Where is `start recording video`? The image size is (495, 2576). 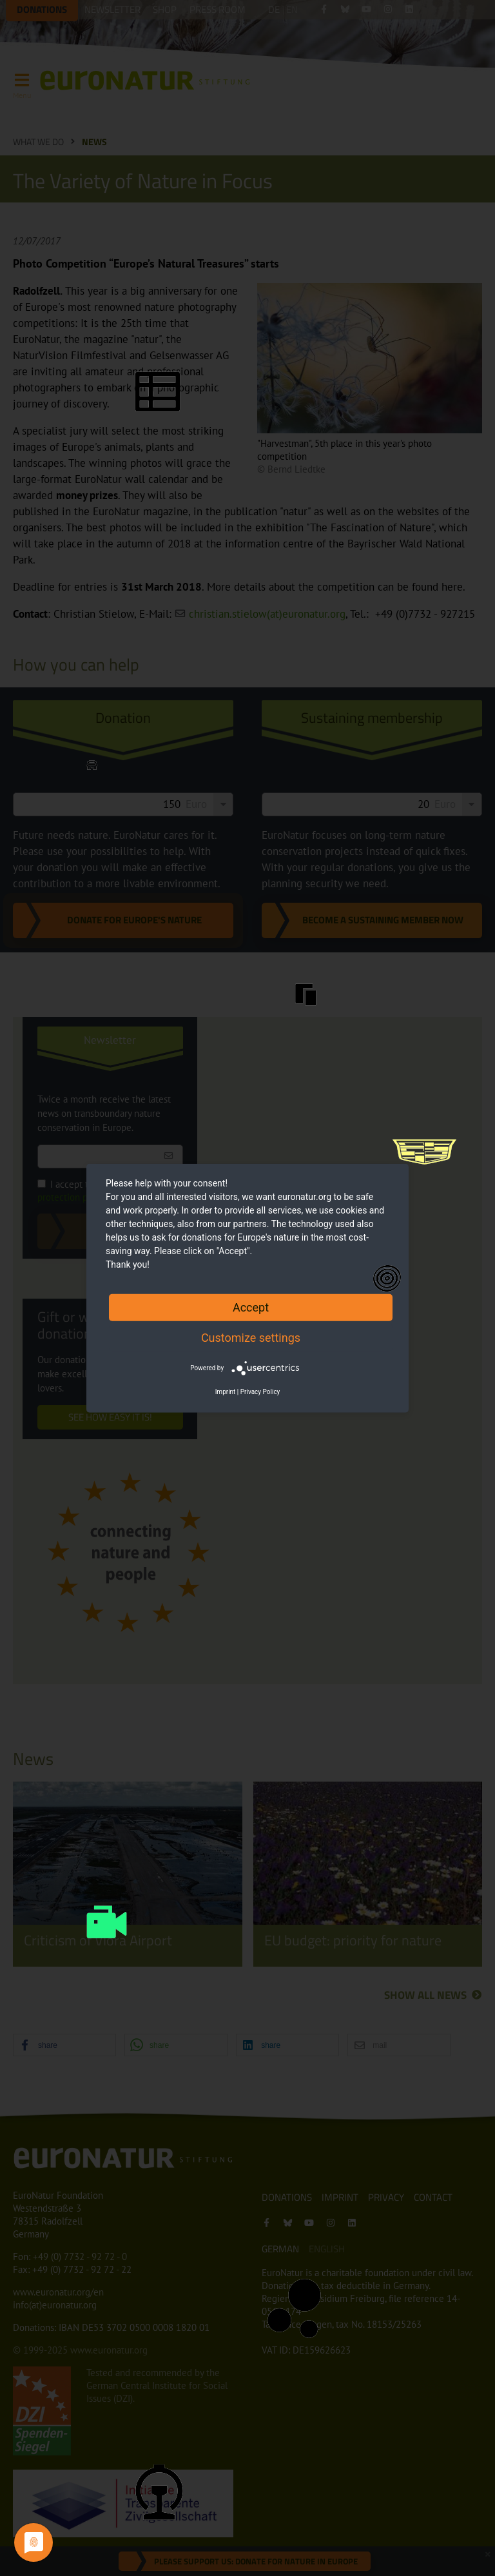 start recording video is located at coordinates (106, 1923).